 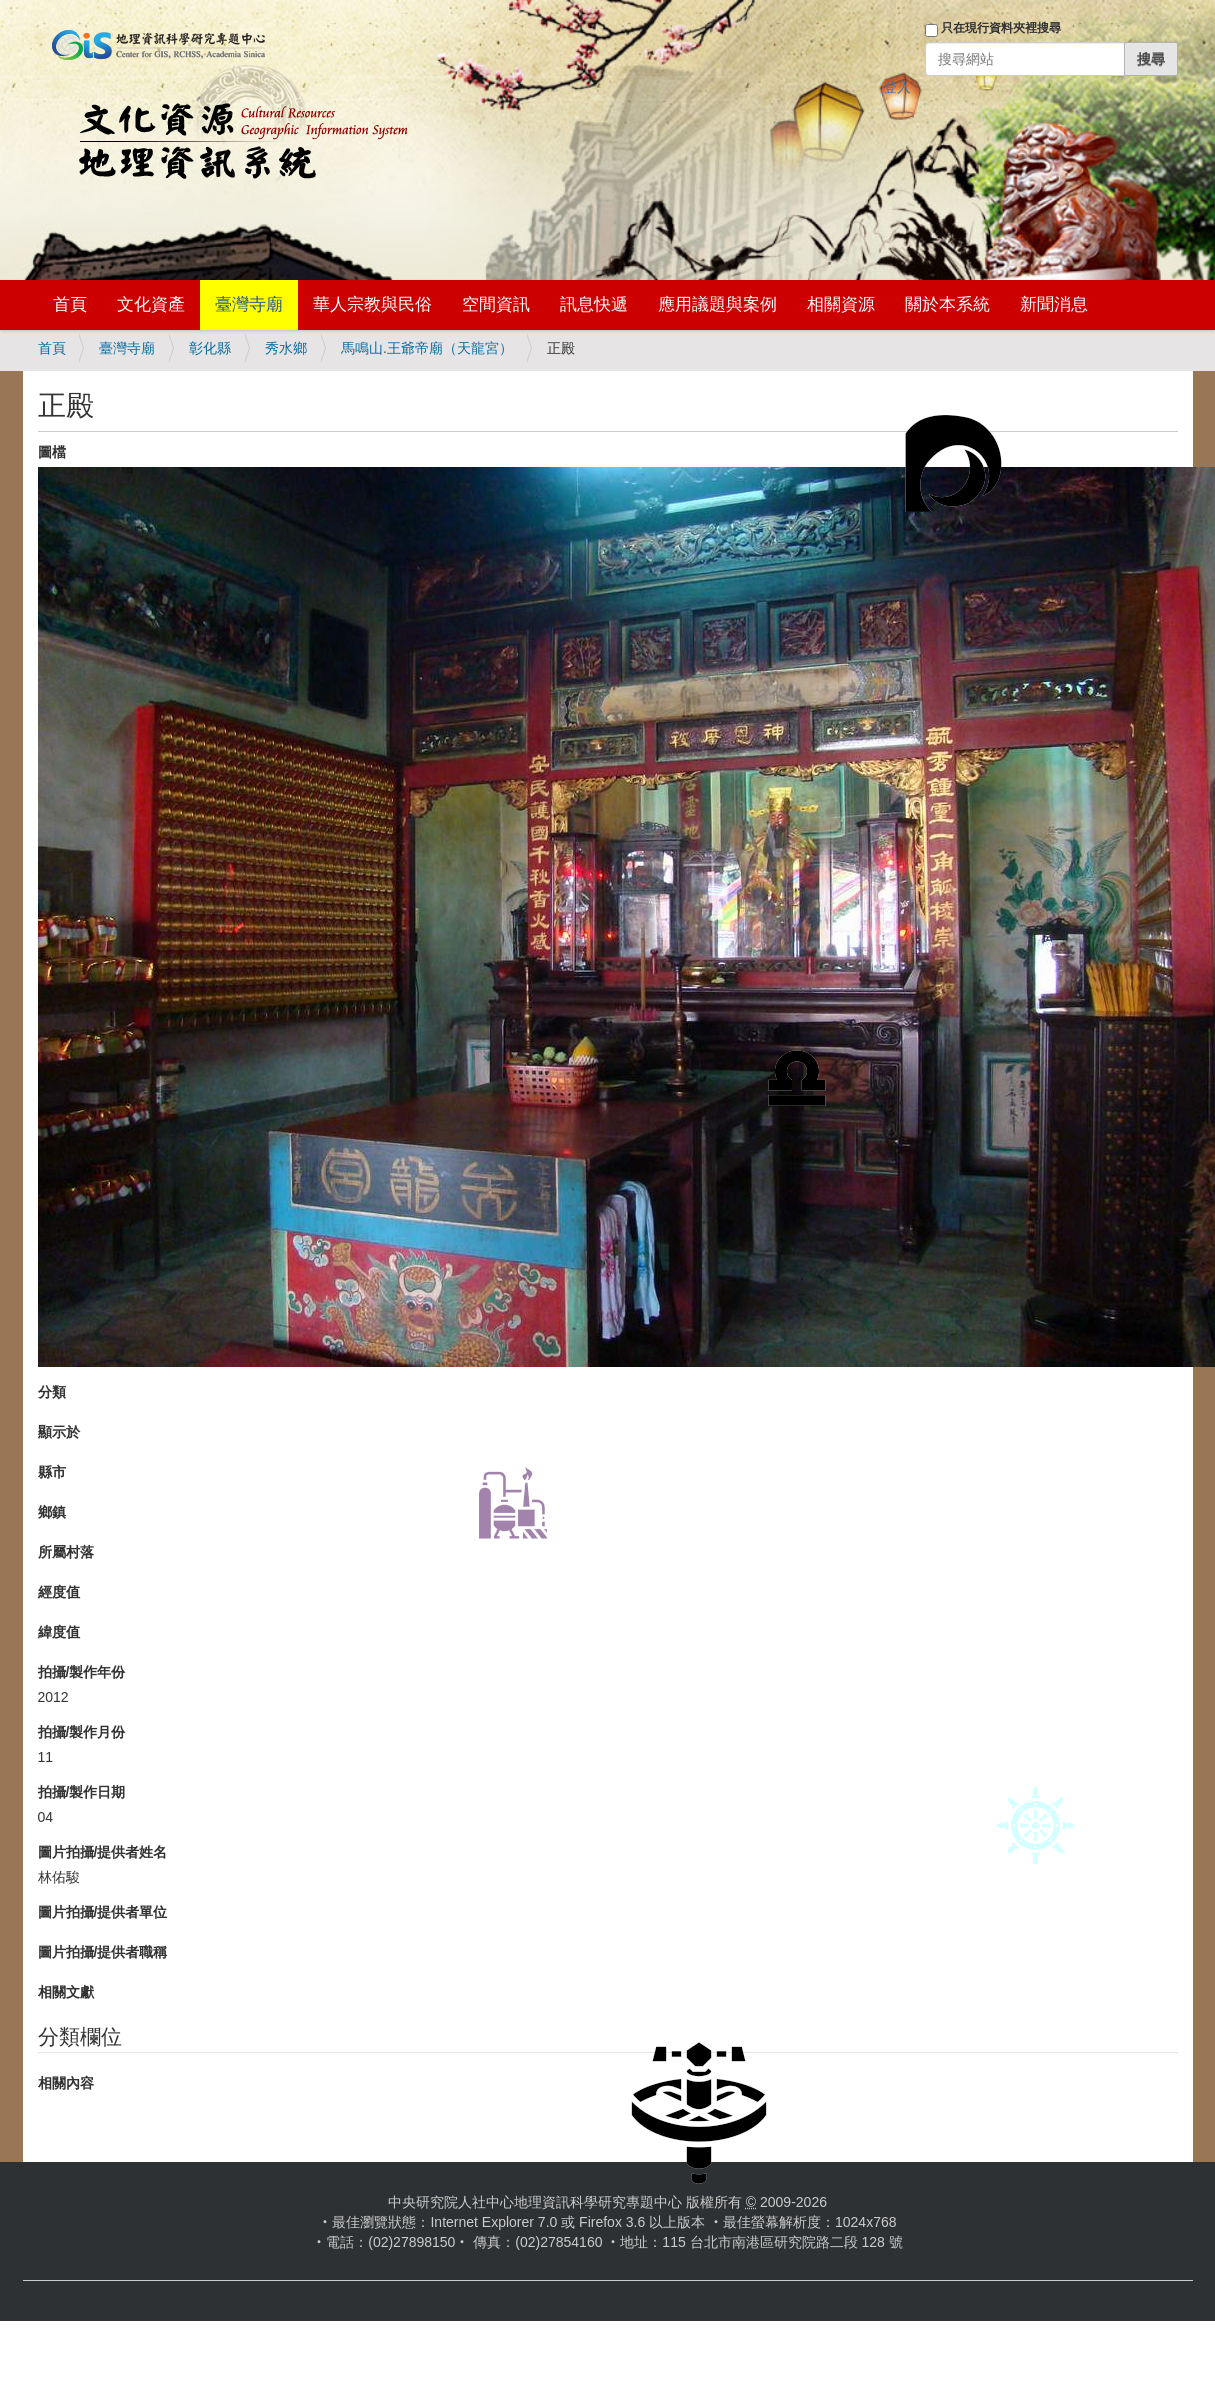 What do you see at coordinates (513, 1503) in the screenshot?
I see `access refinery or processing facility in game` at bounding box center [513, 1503].